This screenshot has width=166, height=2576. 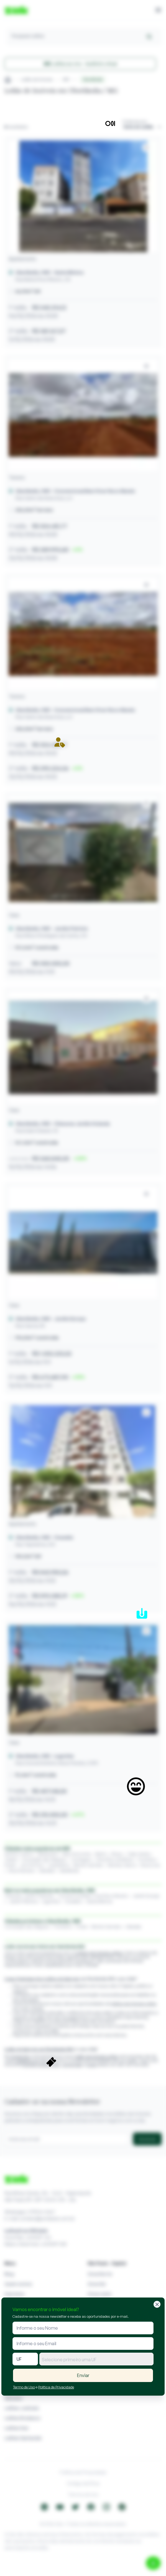 What do you see at coordinates (59, 742) in the screenshot?
I see `tag or label a user profile` at bounding box center [59, 742].